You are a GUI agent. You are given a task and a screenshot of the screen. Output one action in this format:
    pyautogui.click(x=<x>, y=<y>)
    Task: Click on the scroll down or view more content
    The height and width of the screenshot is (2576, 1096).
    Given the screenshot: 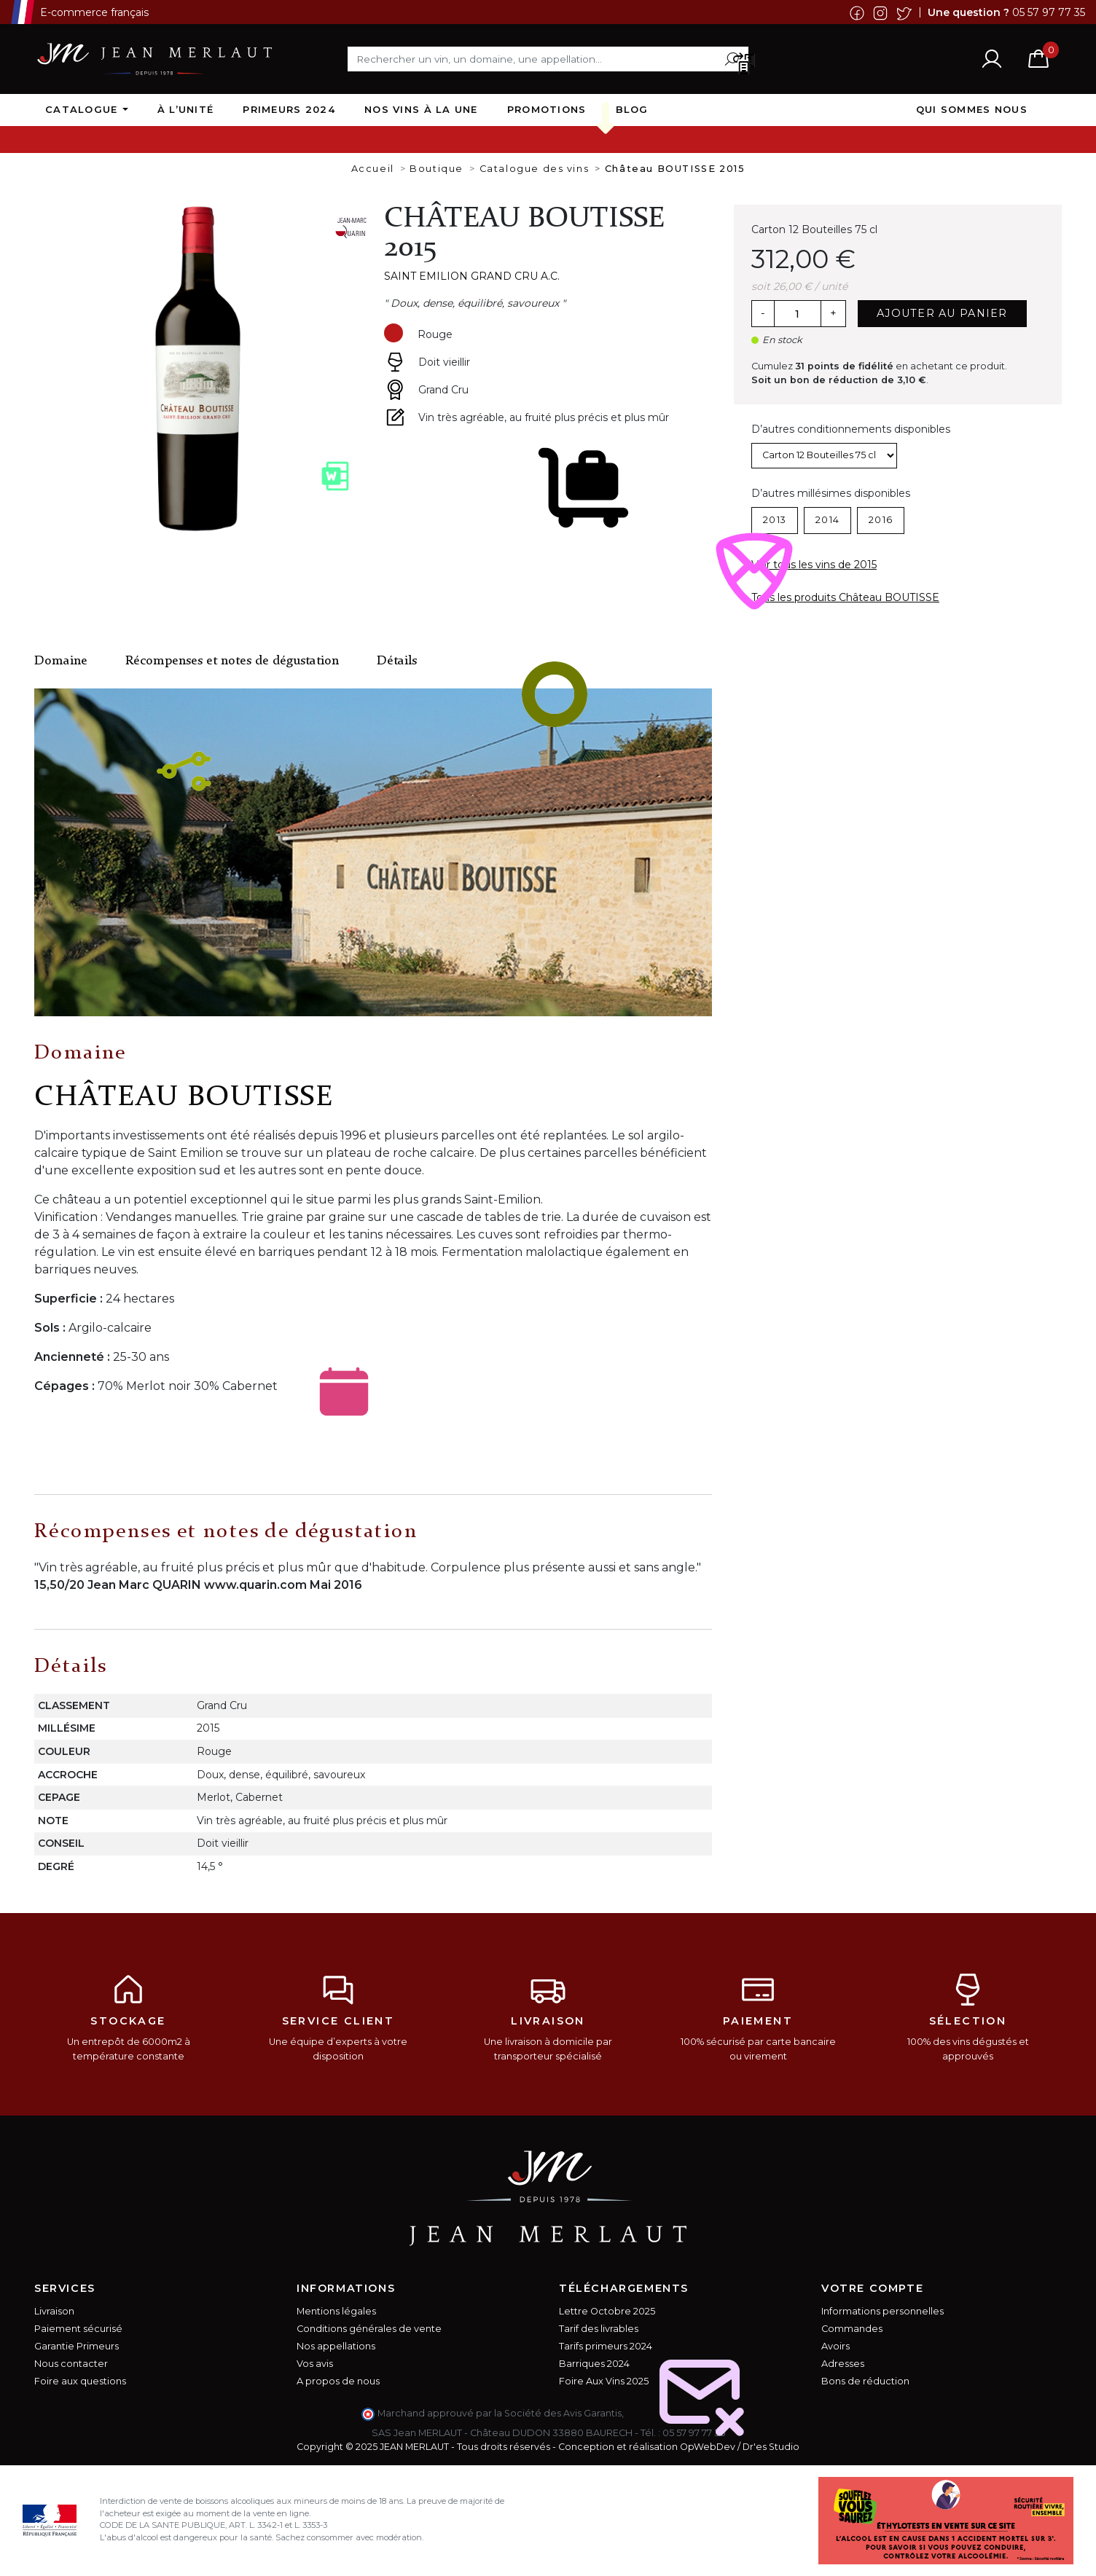 What is the action you would take?
    pyautogui.click(x=606, y=118)
    